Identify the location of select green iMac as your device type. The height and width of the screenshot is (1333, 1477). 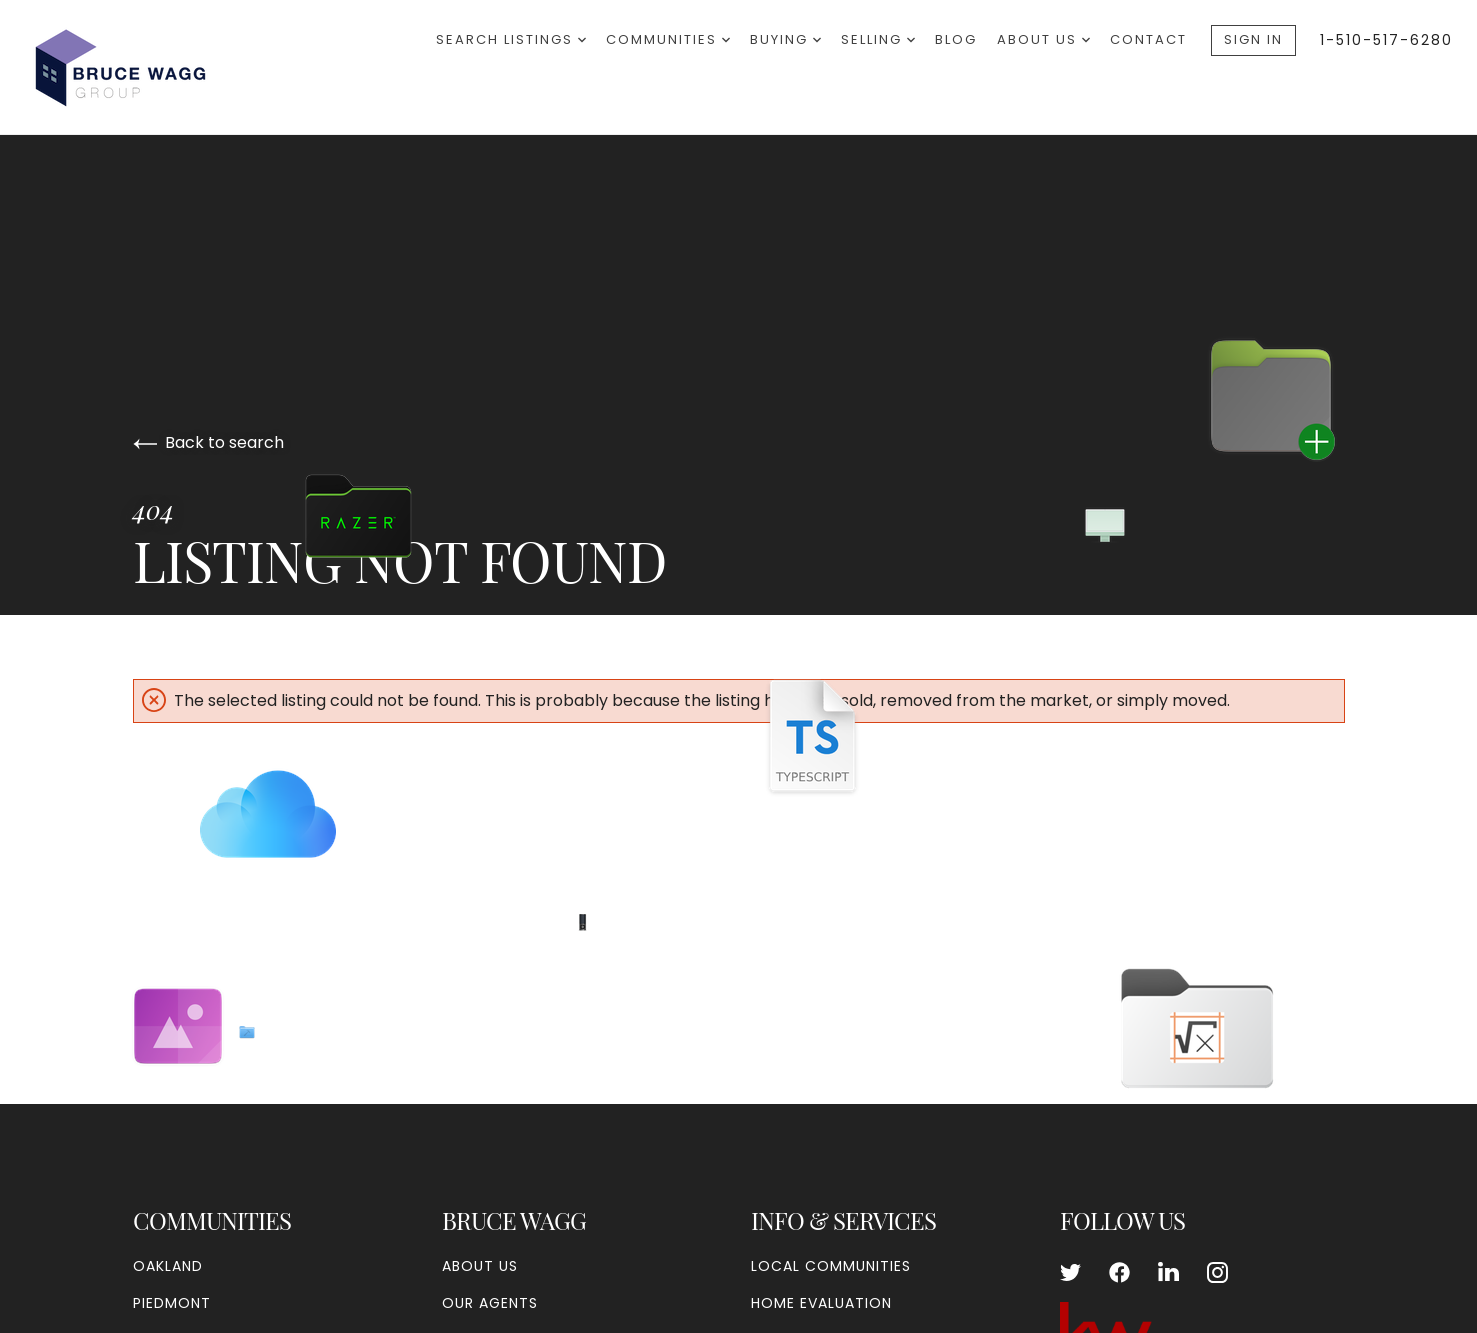
(1105, 525).